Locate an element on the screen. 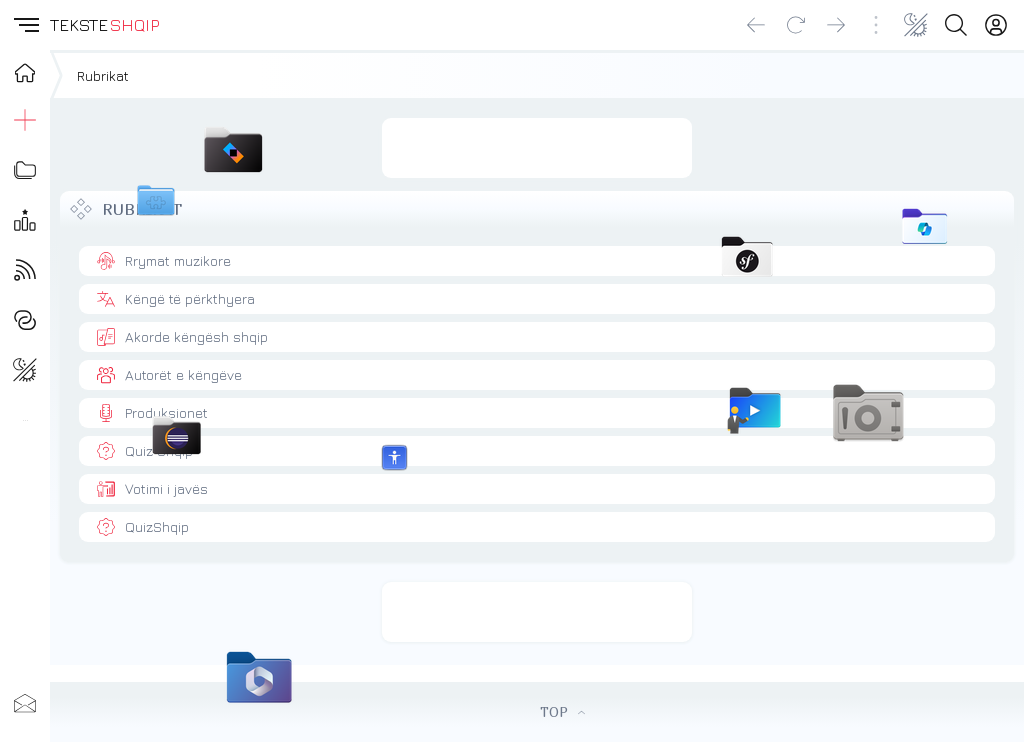 The width and height of the screenshot is (1024, 742). open Microsoft 365 files folder is located at coordinates (259, 679).